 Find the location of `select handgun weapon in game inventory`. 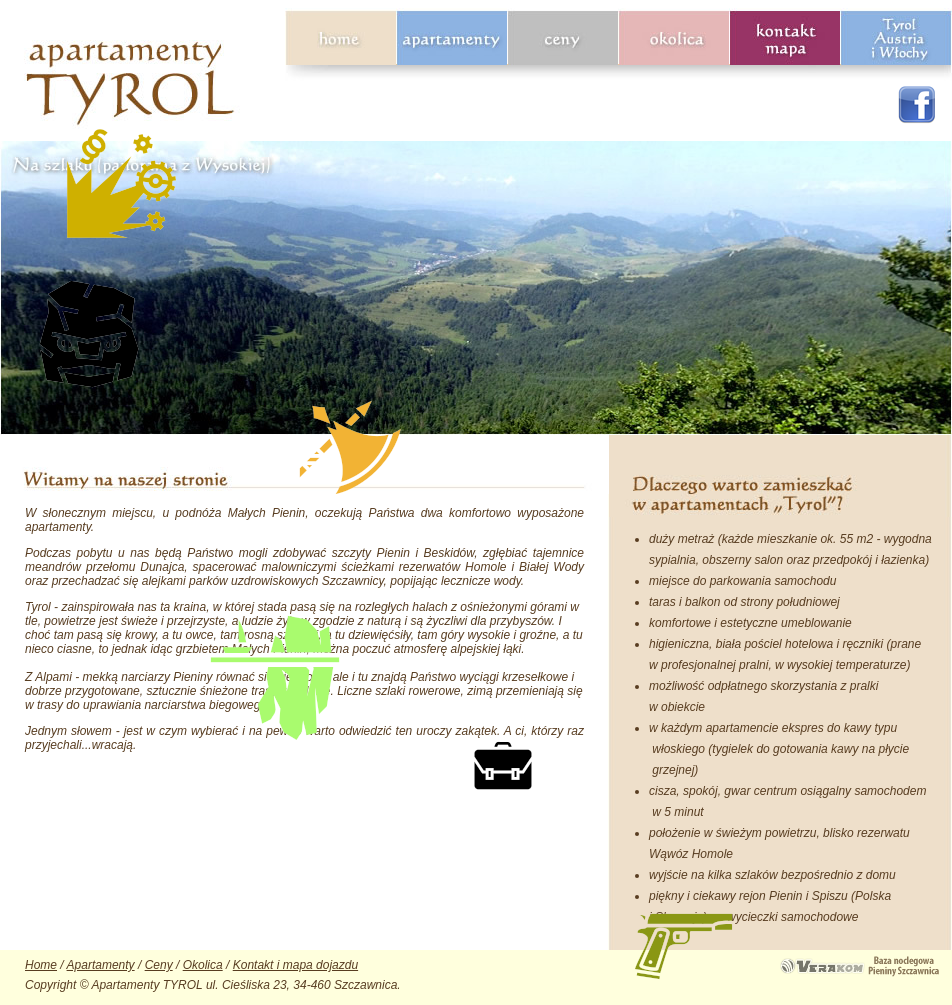

select handgun weapon in game inventory is located at coordinates (683, 946).